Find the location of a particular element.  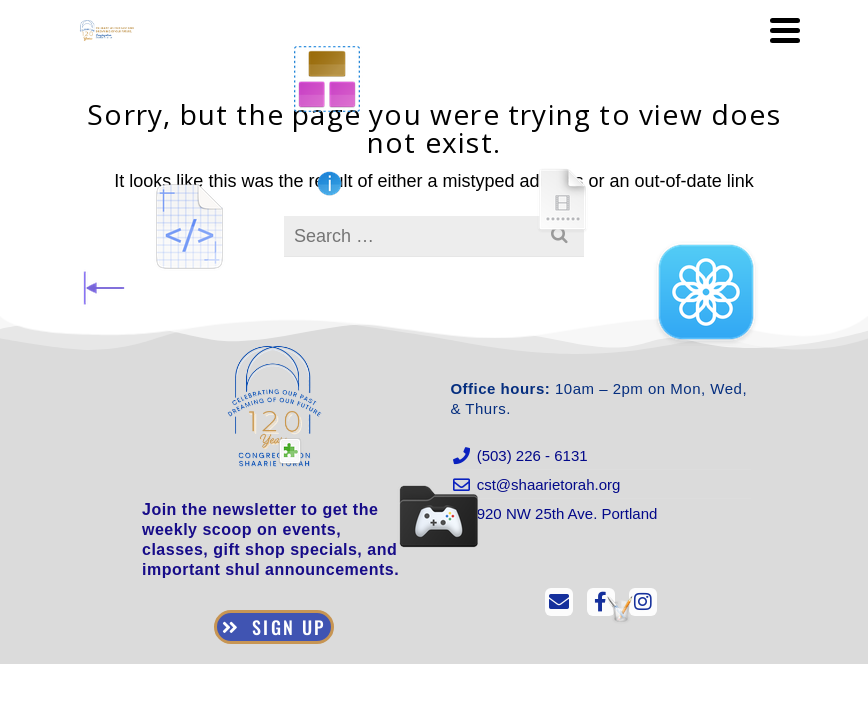

access office and productivity applications is located at coordinates (620, 608).